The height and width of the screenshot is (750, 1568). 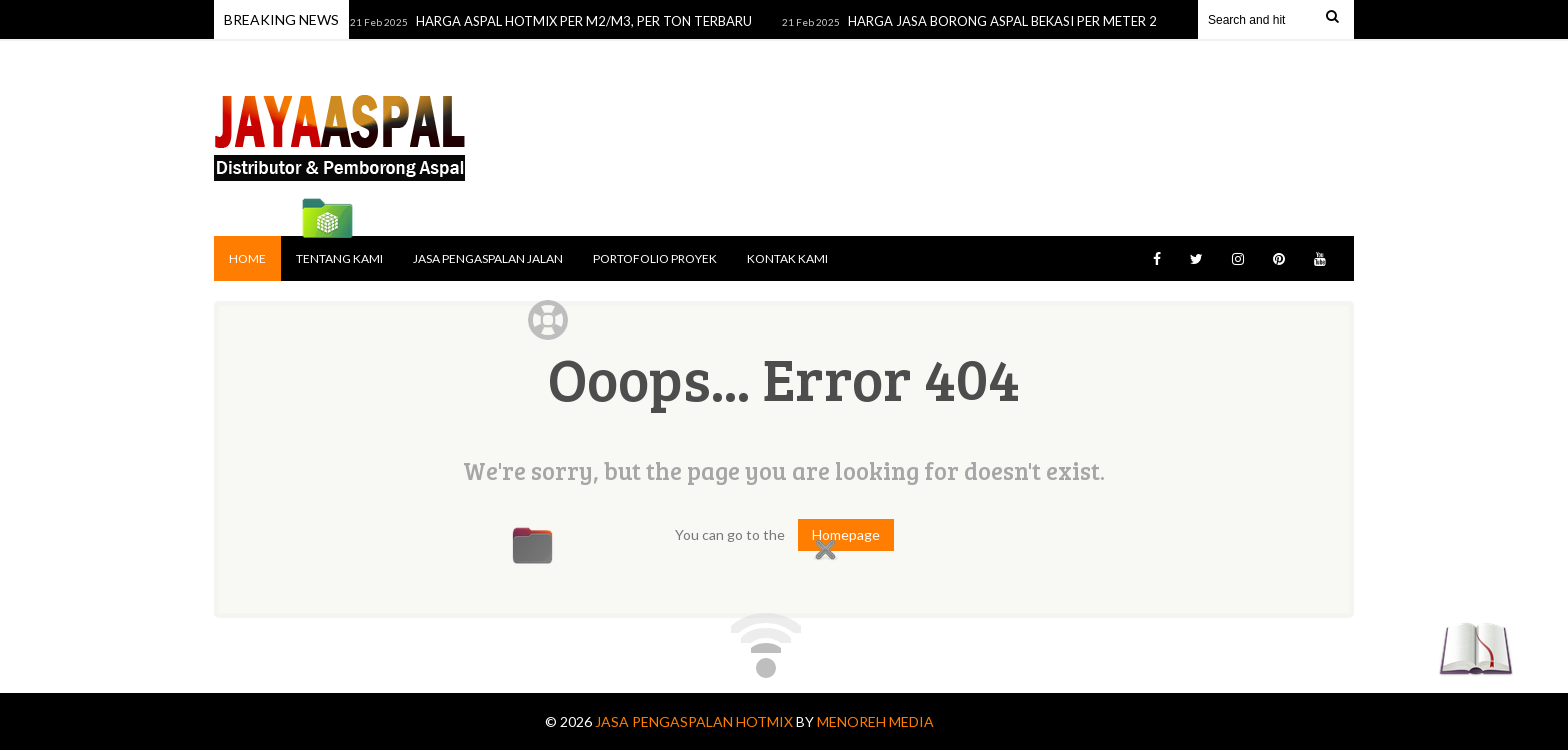 I want to click on open the dictionary application, so click(x=1476, y=643).